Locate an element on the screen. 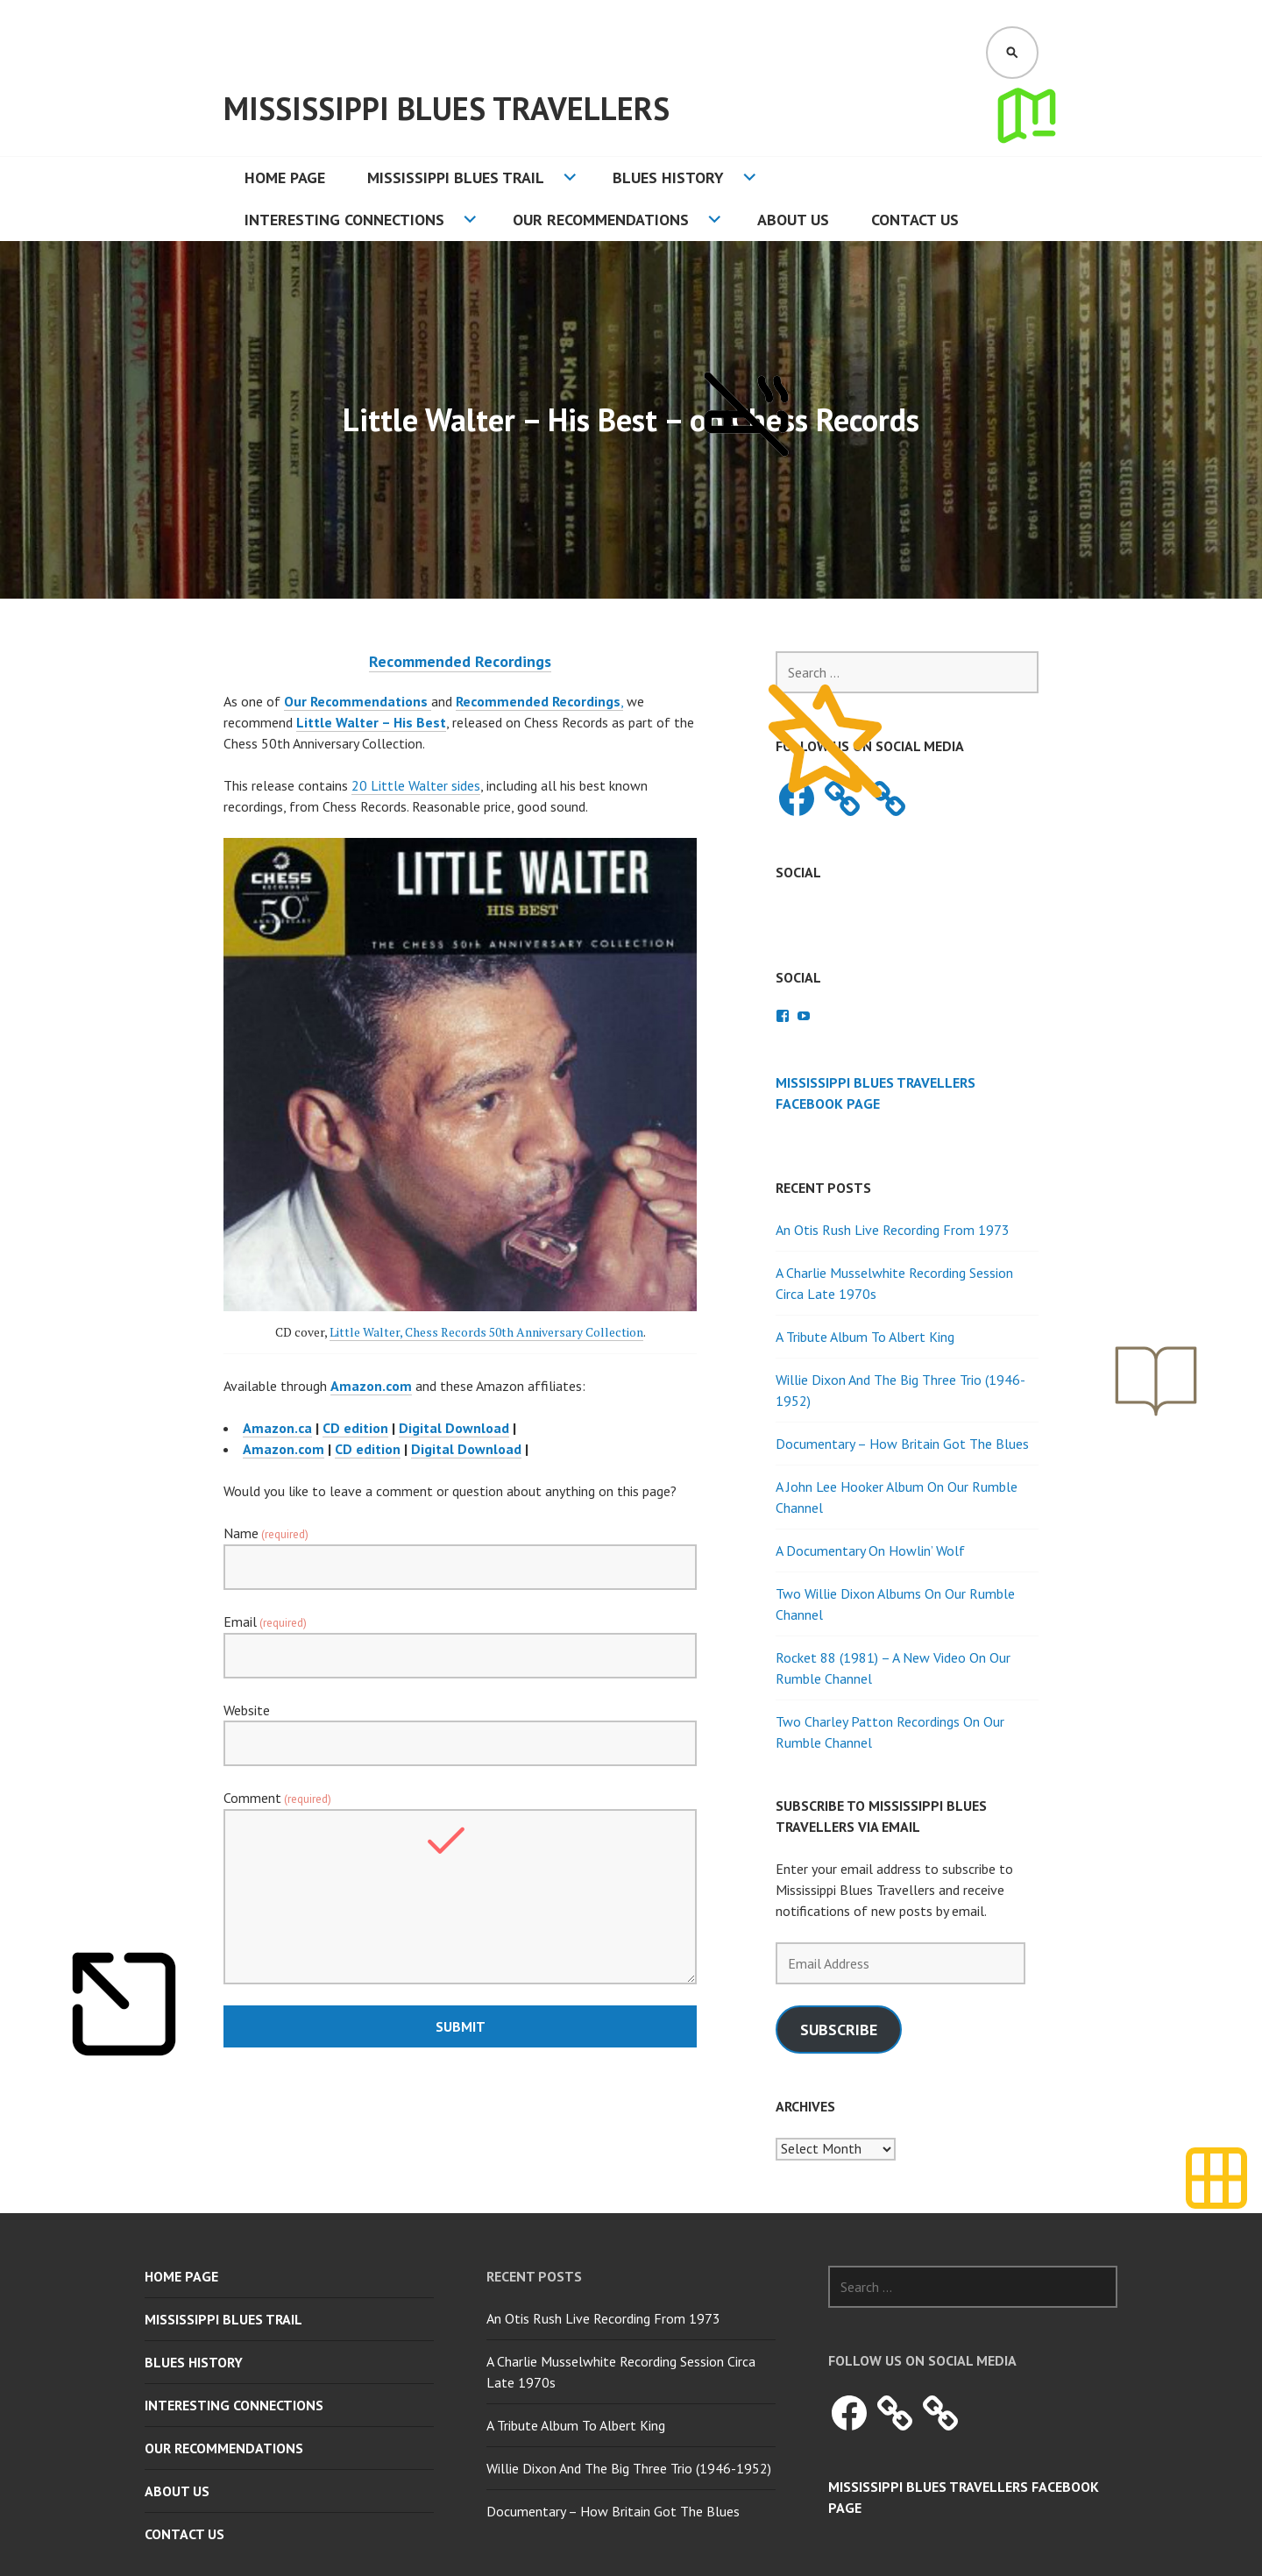 This screenshot has width=1262, height=2576. switch to grid view layout is located at coordinates (1216, 2178).